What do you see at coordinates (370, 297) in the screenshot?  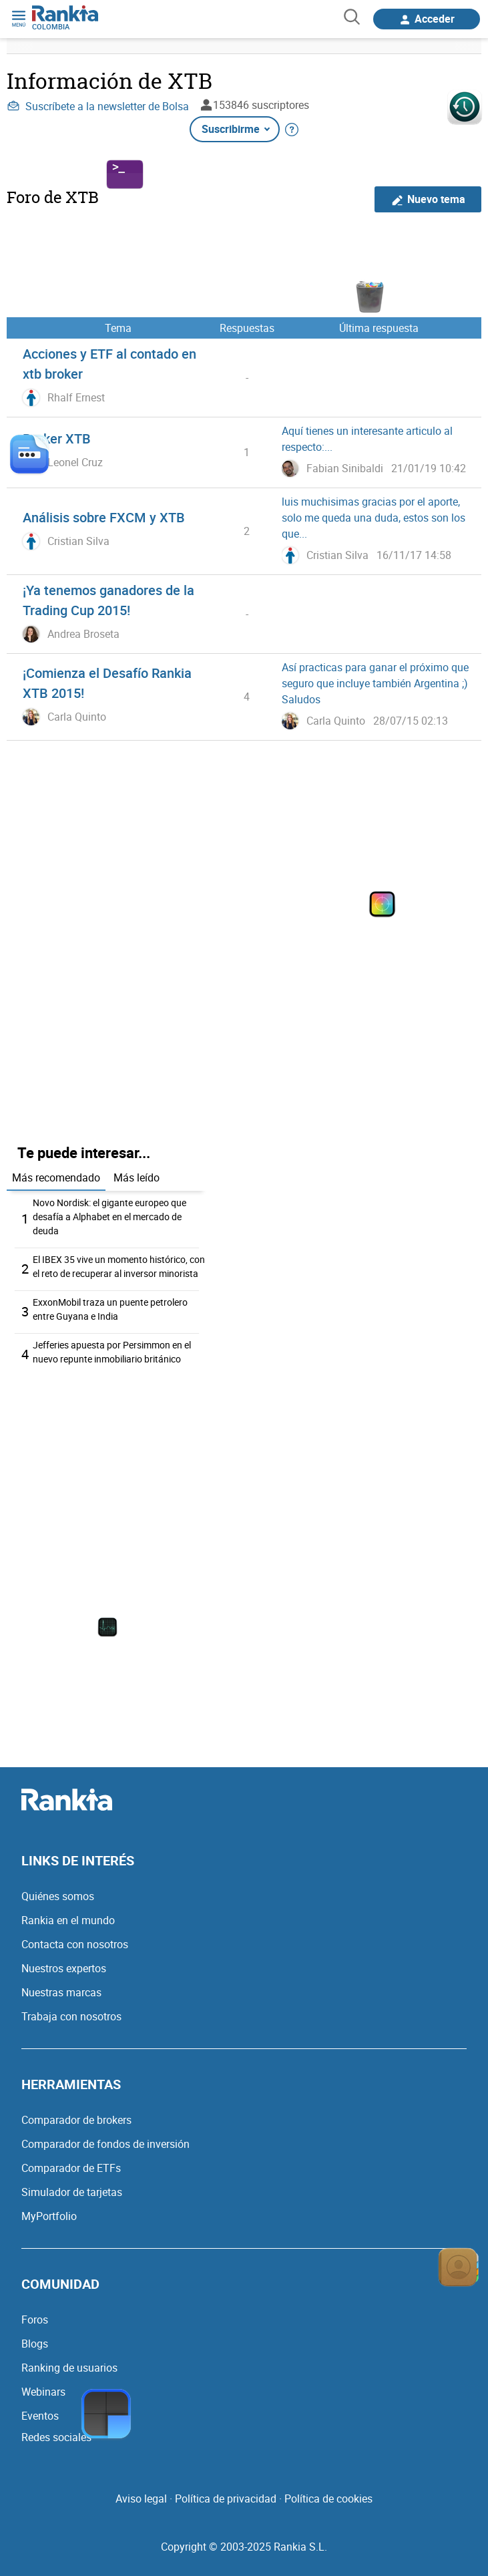 I see `open trash to view deleted files` at bounding box center [370, 297].